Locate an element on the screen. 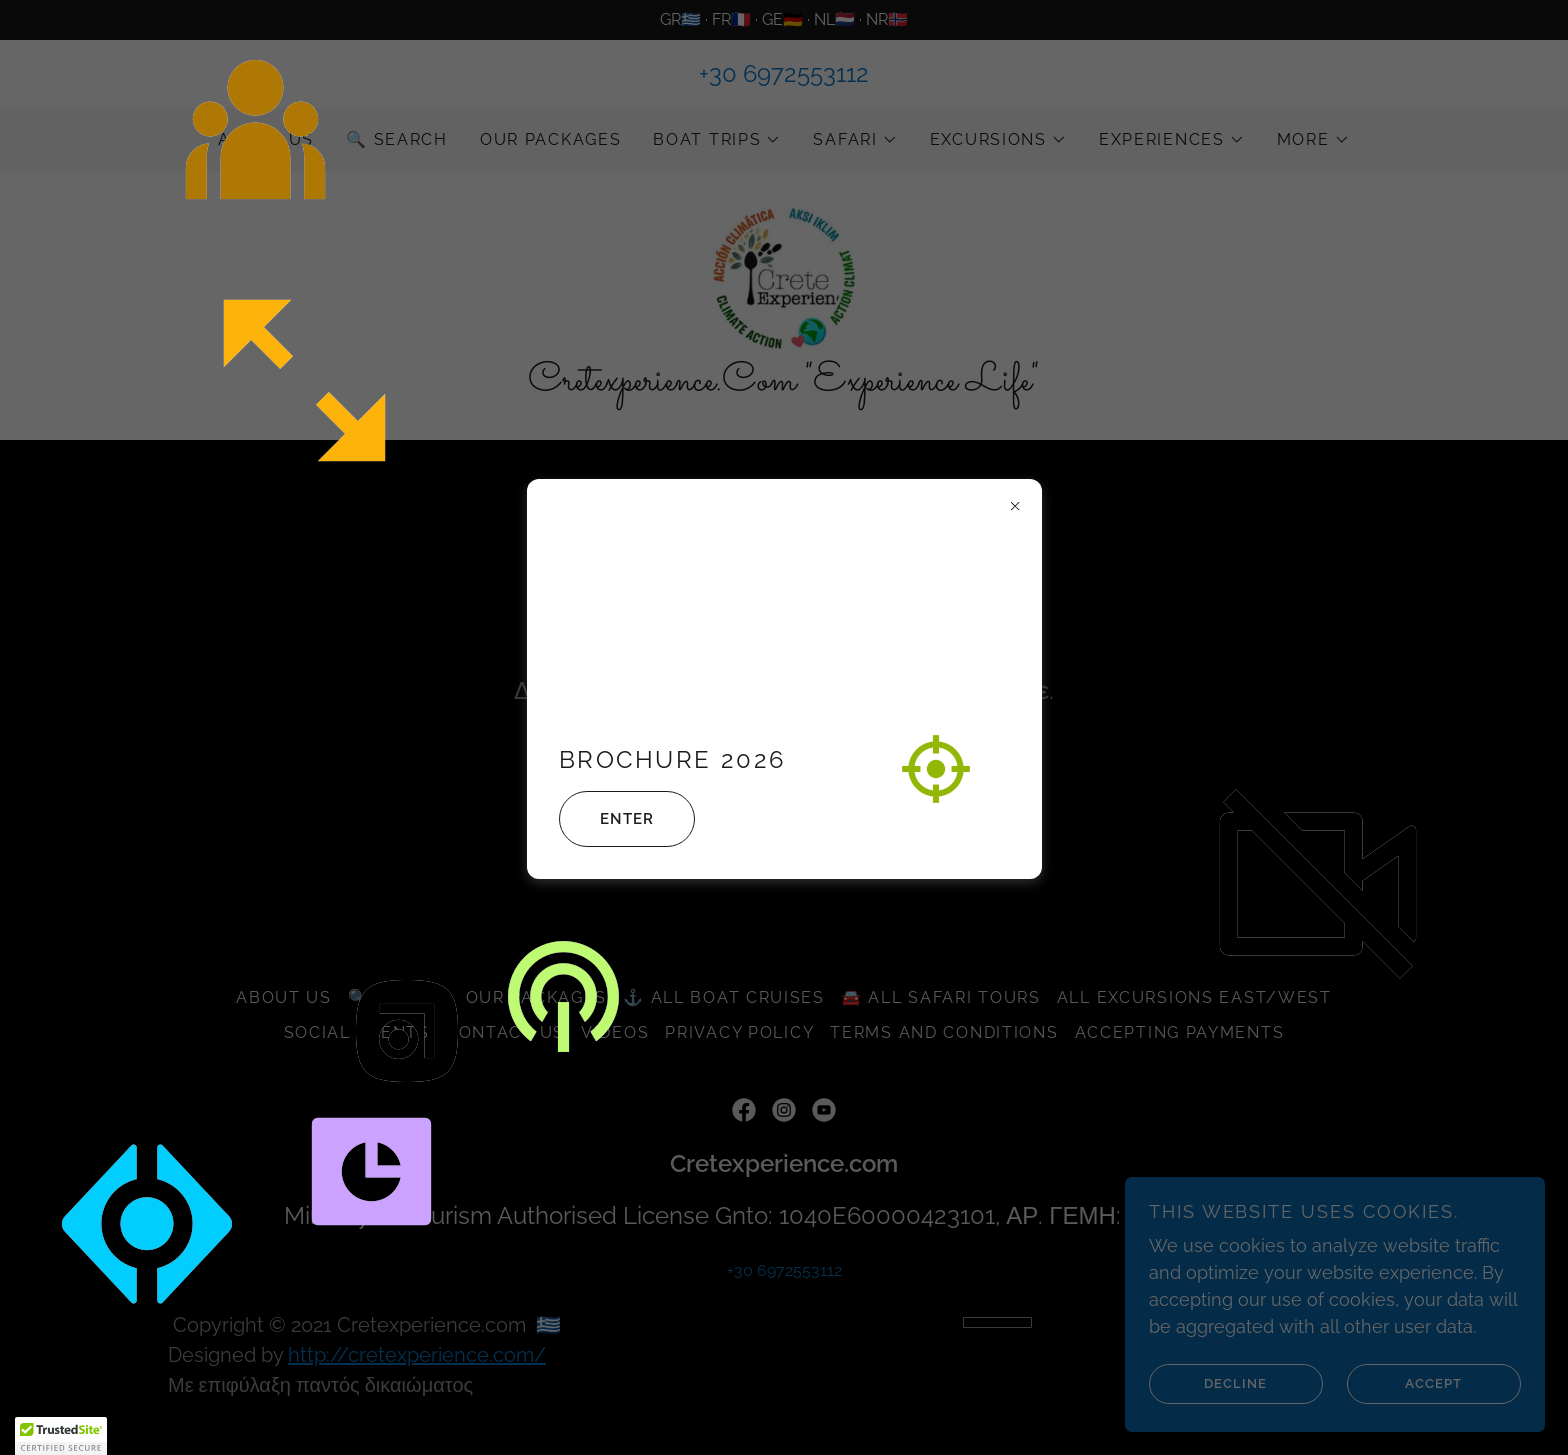 The height and width of the screenshot is (1455, 1568). view business analytics dashboard is located at coordinates (371, 1171).